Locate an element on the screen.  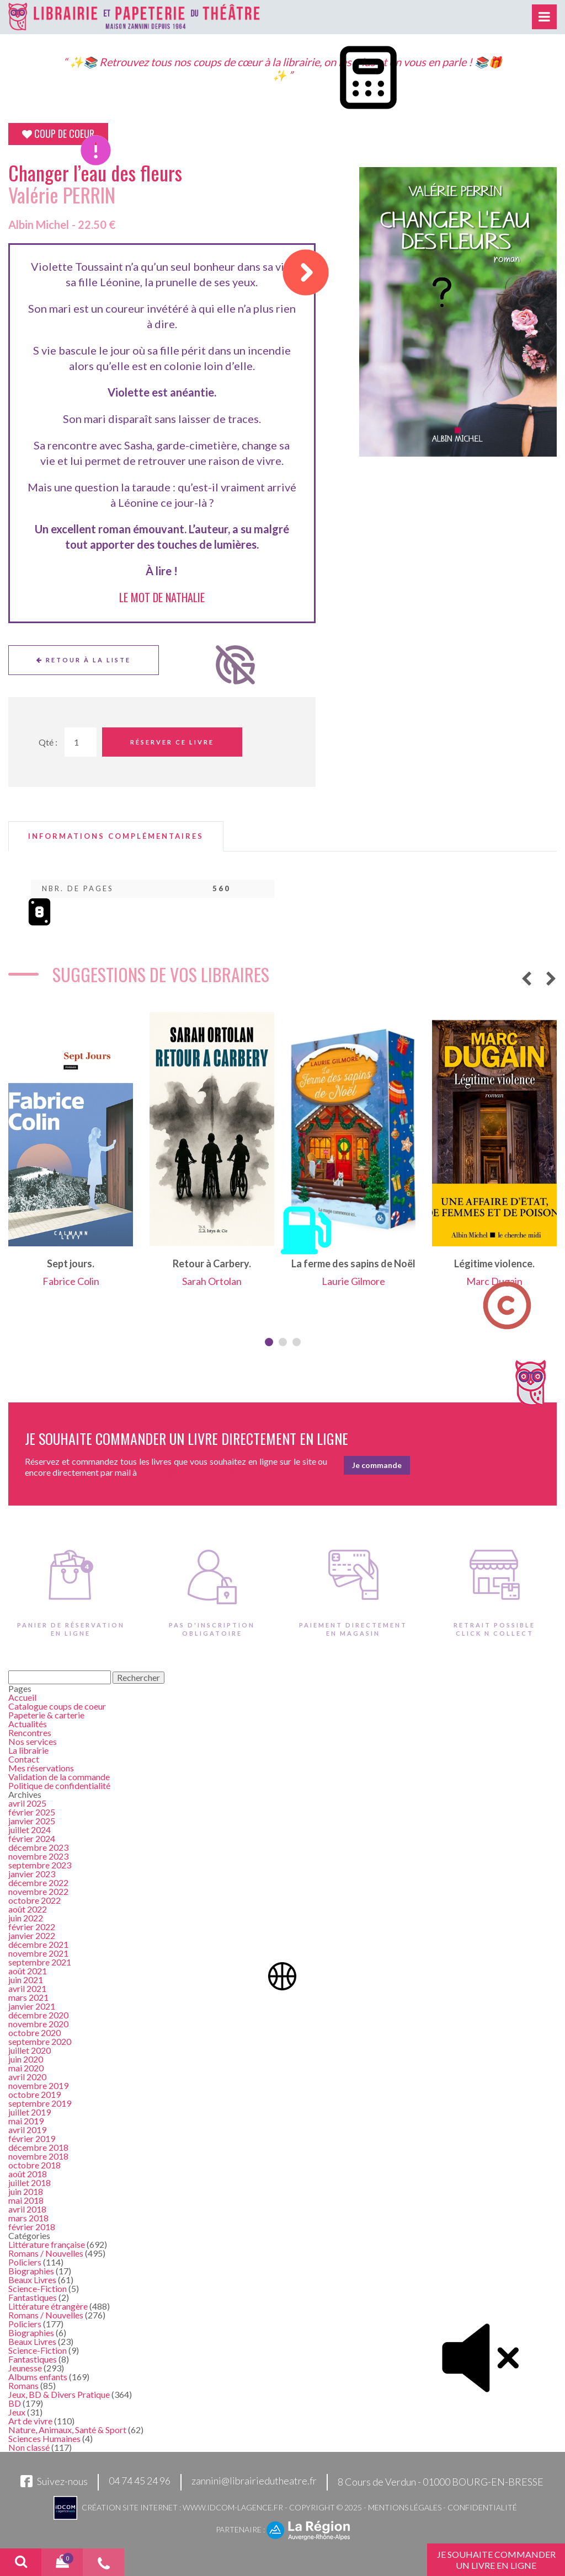
access help or support is located at coordinates (442, 292).